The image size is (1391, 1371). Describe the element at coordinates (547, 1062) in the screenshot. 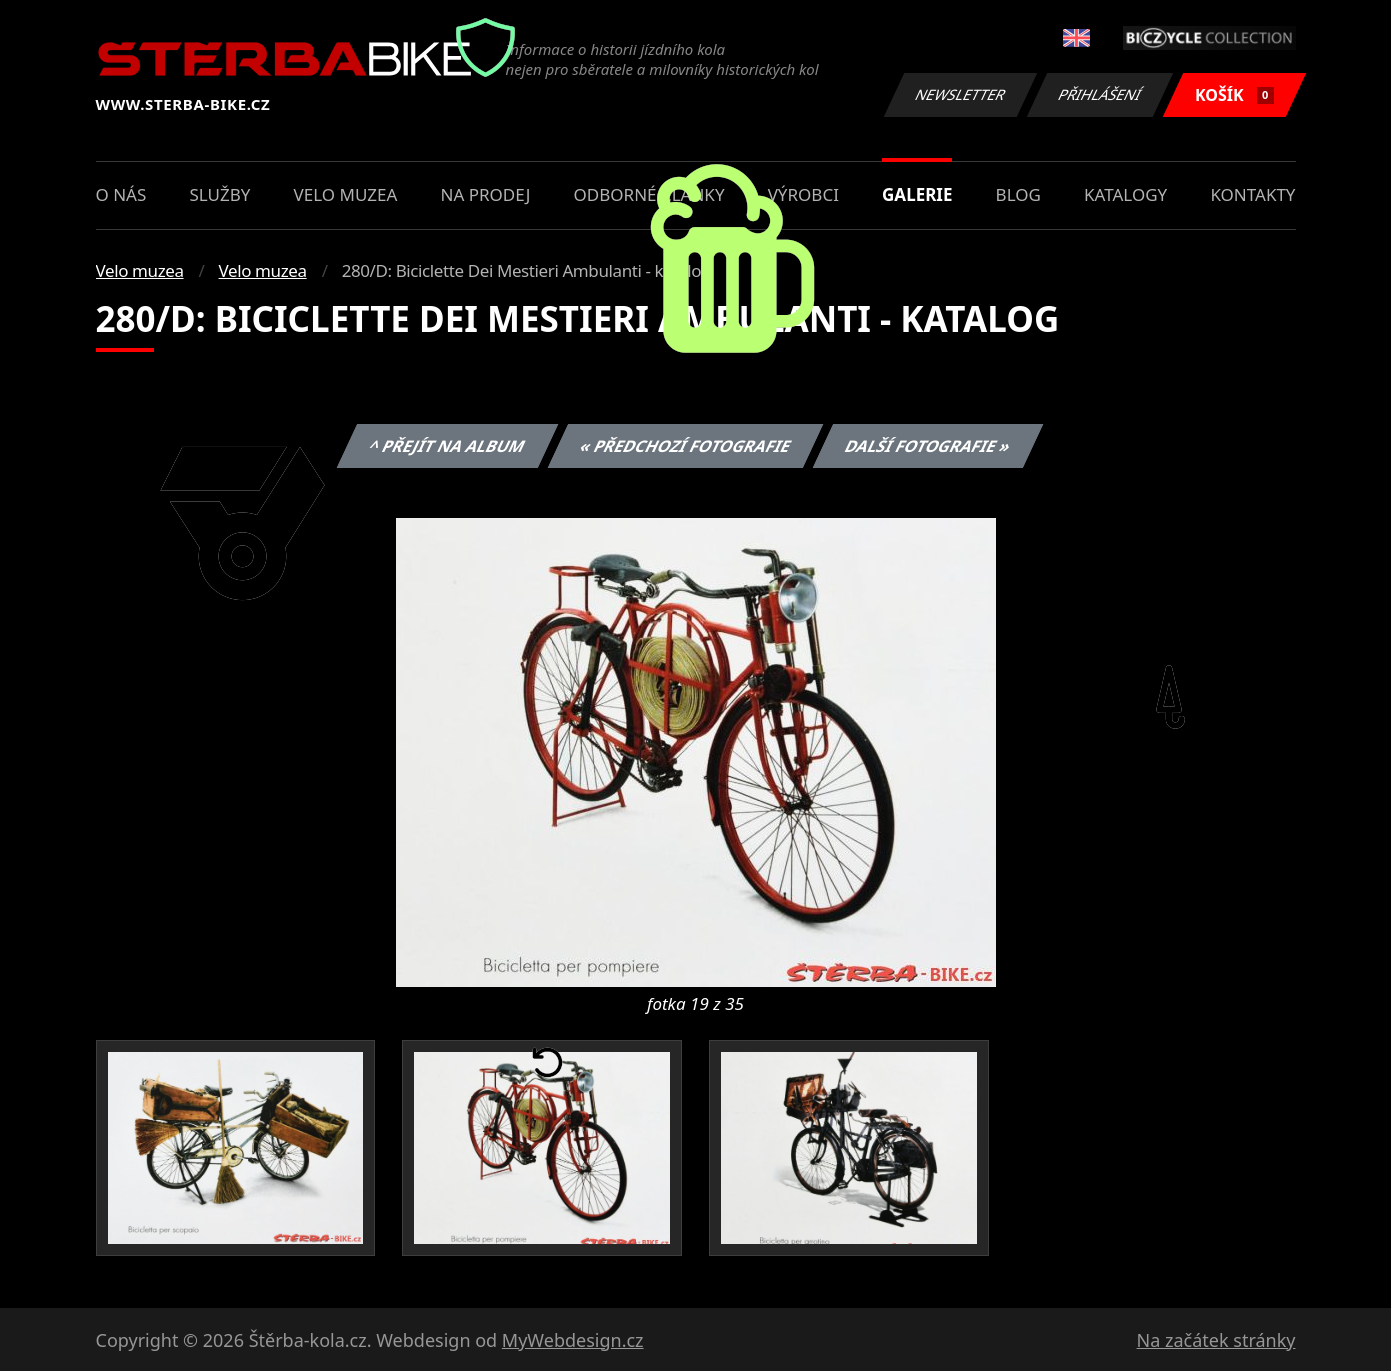

I see `undo the last action` at that location.